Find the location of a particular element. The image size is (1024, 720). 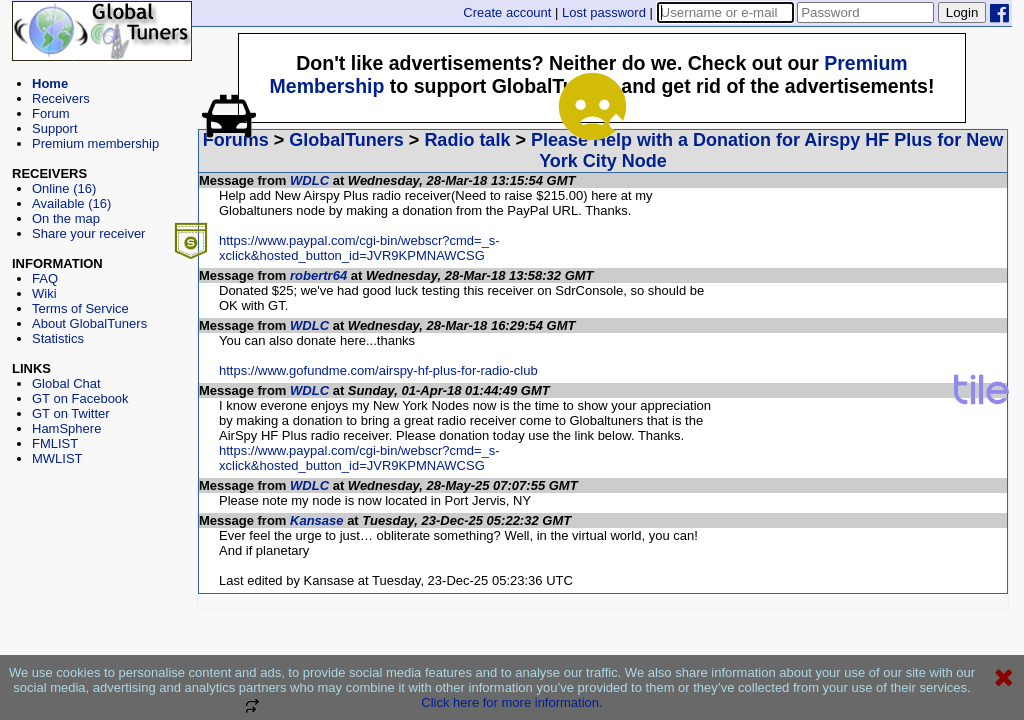

shirtsinbulk brand logo is located at coordinates (191, 241).